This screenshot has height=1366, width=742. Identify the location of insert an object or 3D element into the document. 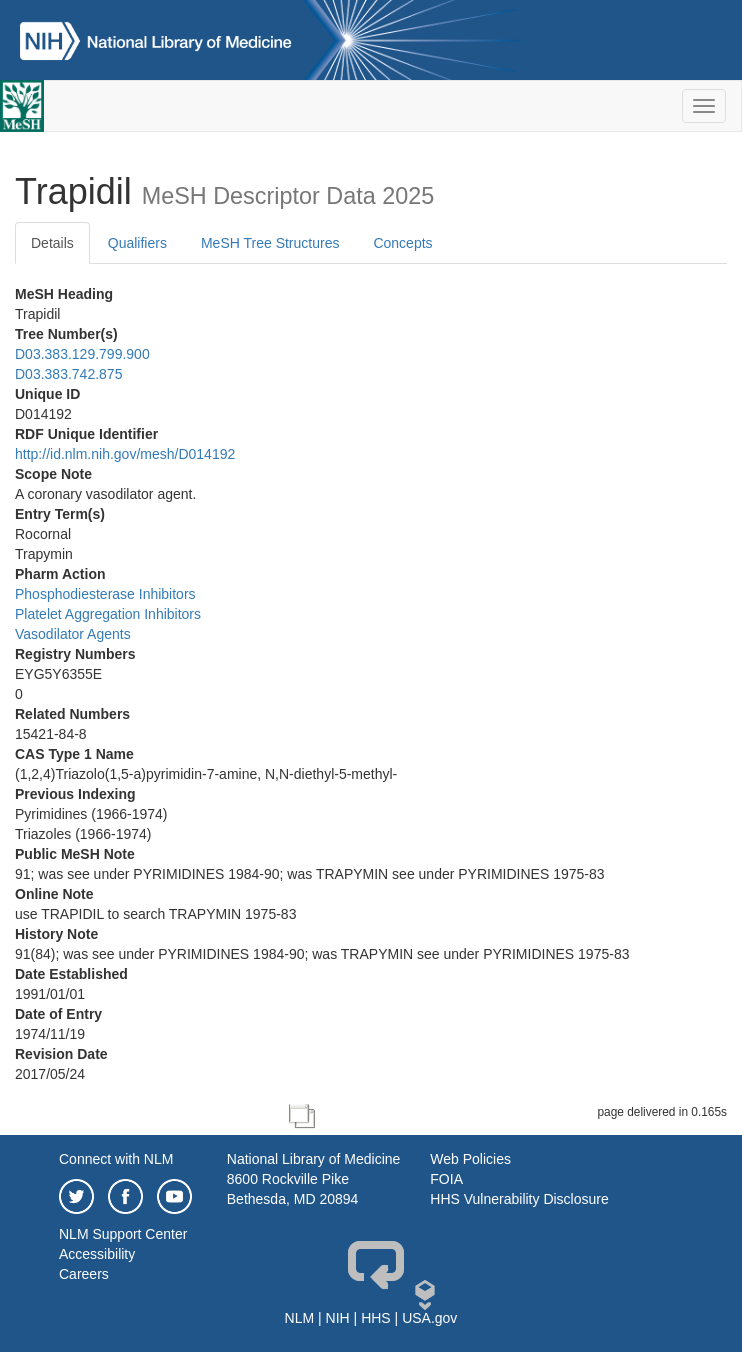
(425, 1295).